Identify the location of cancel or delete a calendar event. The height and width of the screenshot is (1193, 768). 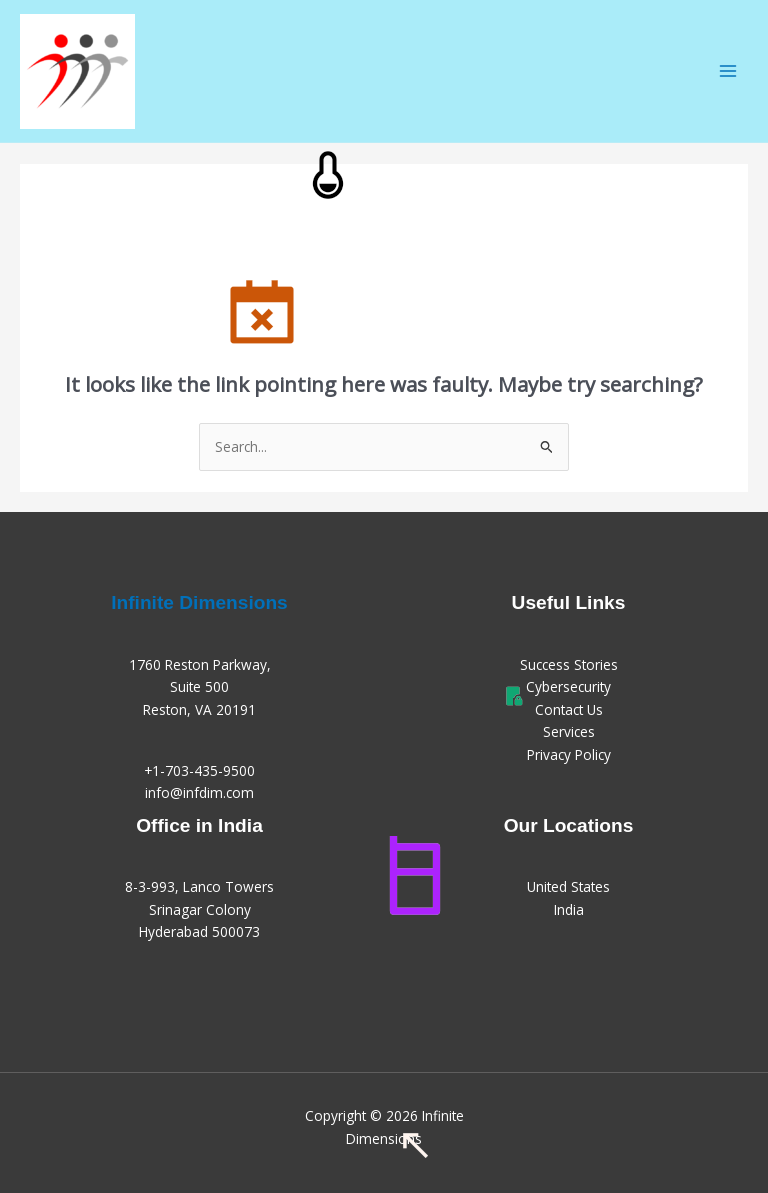
(262, 315).